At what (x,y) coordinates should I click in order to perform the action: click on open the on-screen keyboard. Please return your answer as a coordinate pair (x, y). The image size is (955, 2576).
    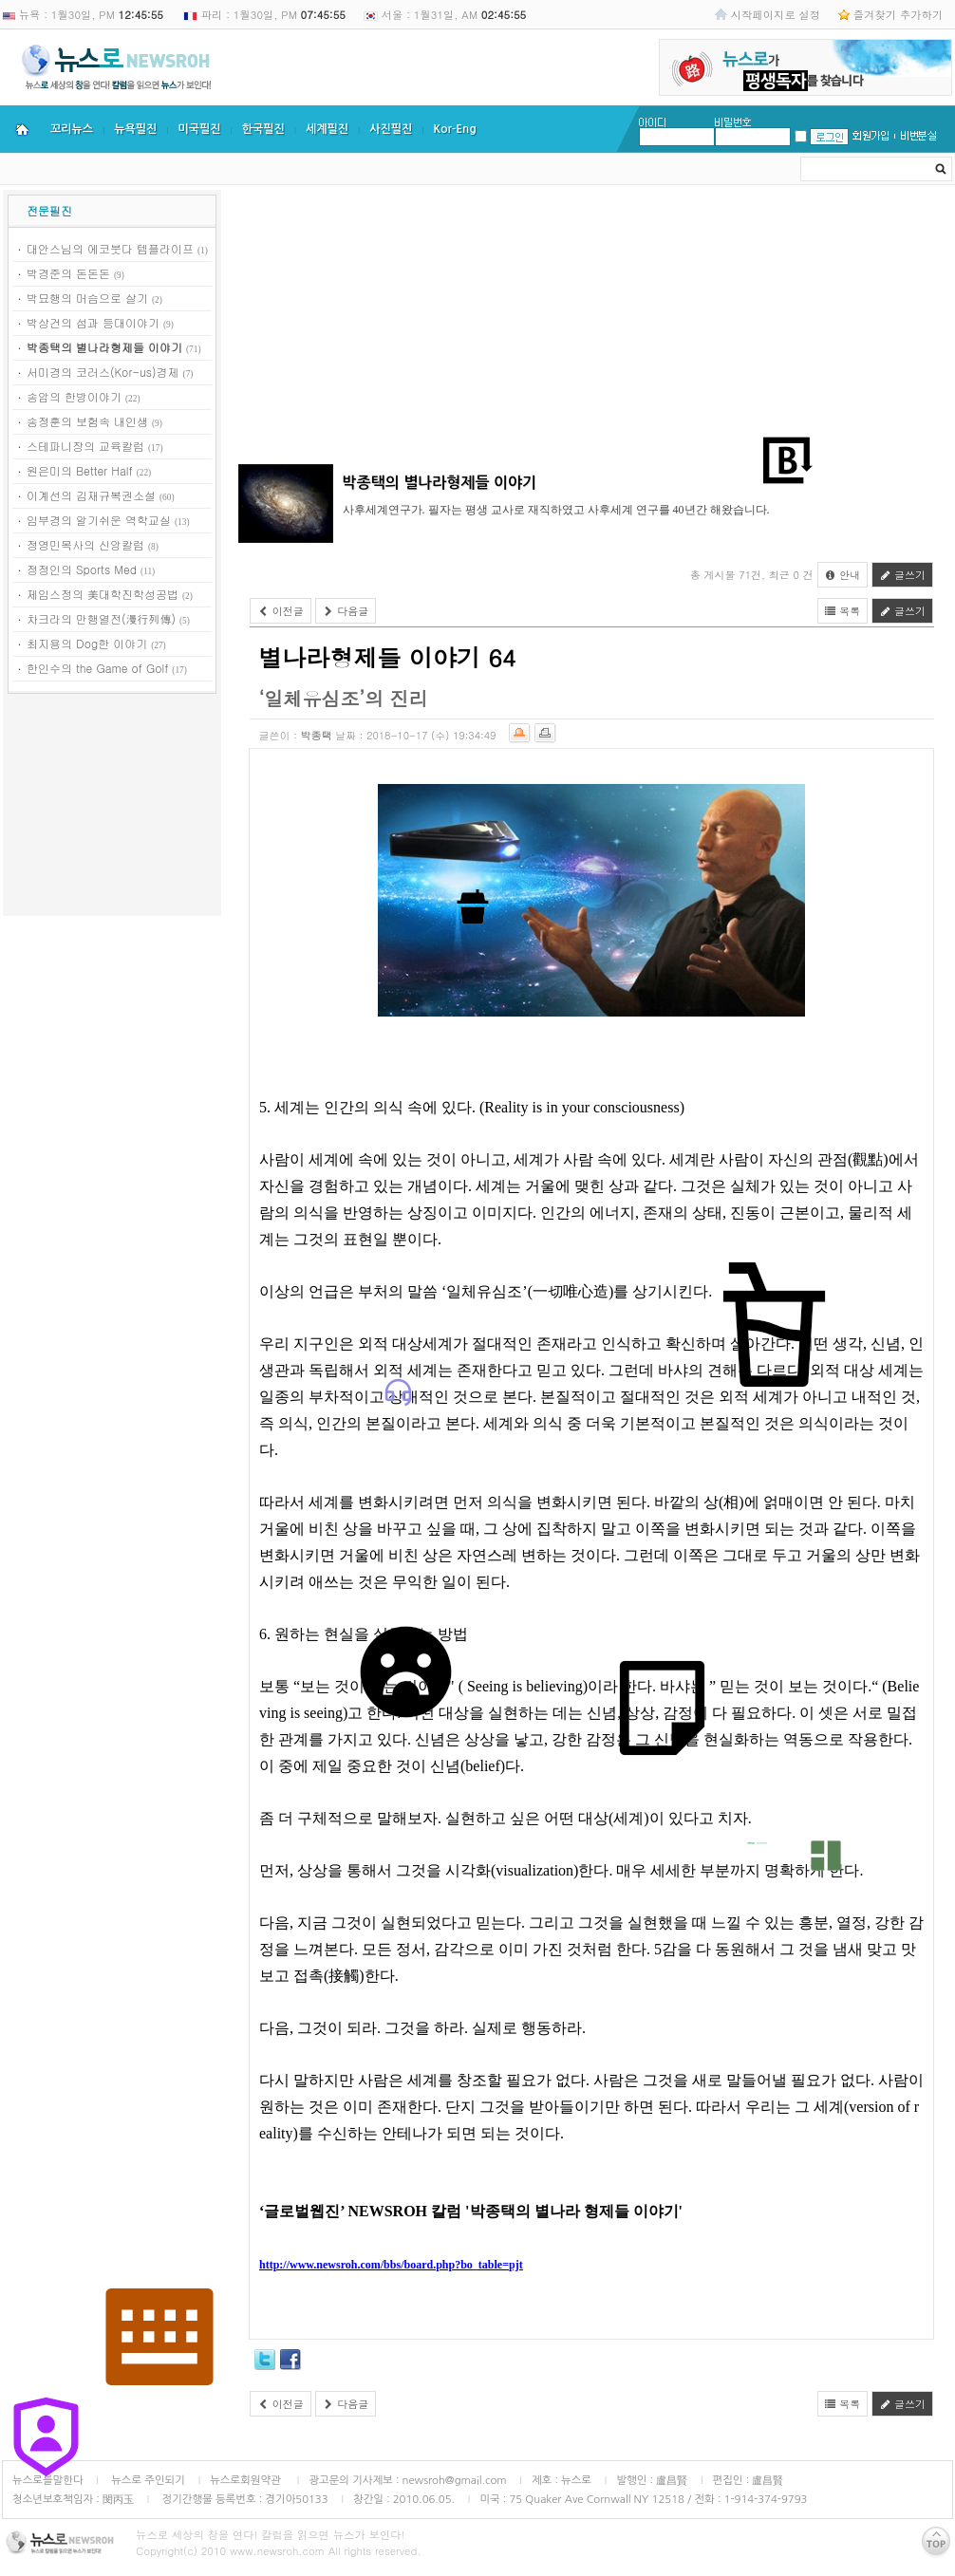
    Looking at the image, I should click on (159, 2337).